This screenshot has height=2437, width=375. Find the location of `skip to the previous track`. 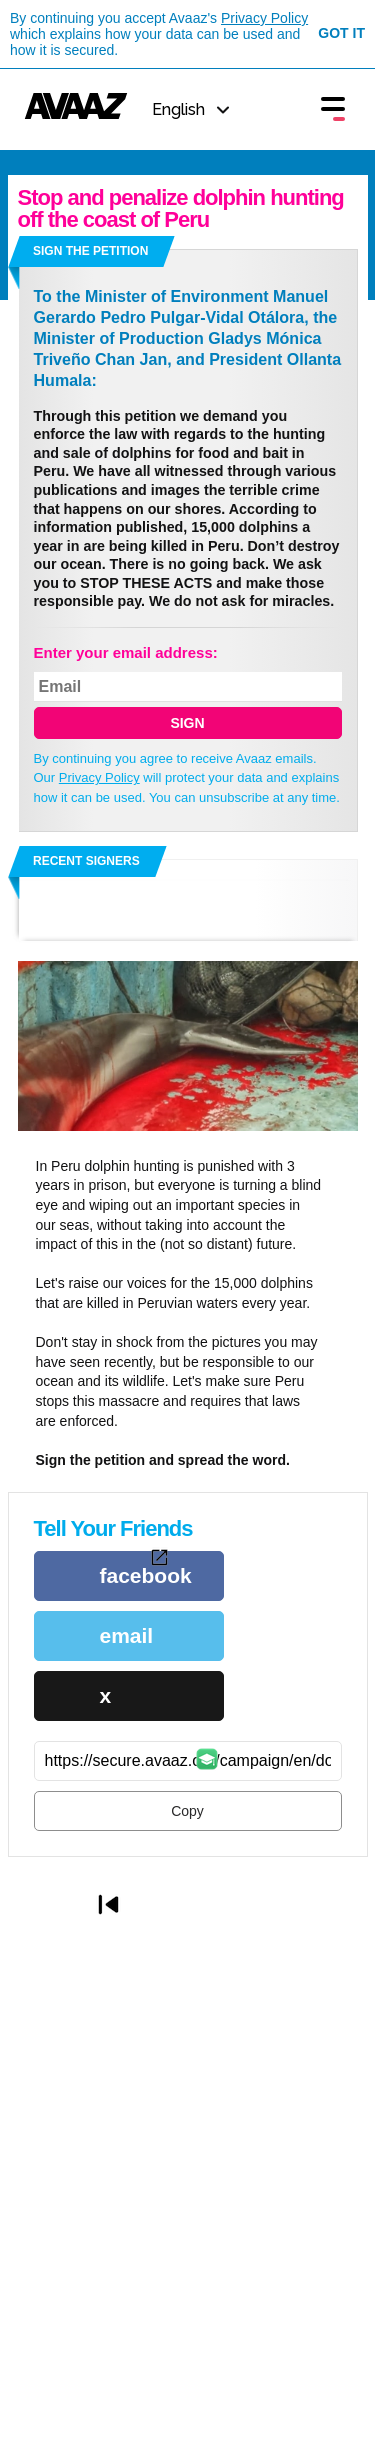

skip to the previous track is located at coordinates (108, 1904).